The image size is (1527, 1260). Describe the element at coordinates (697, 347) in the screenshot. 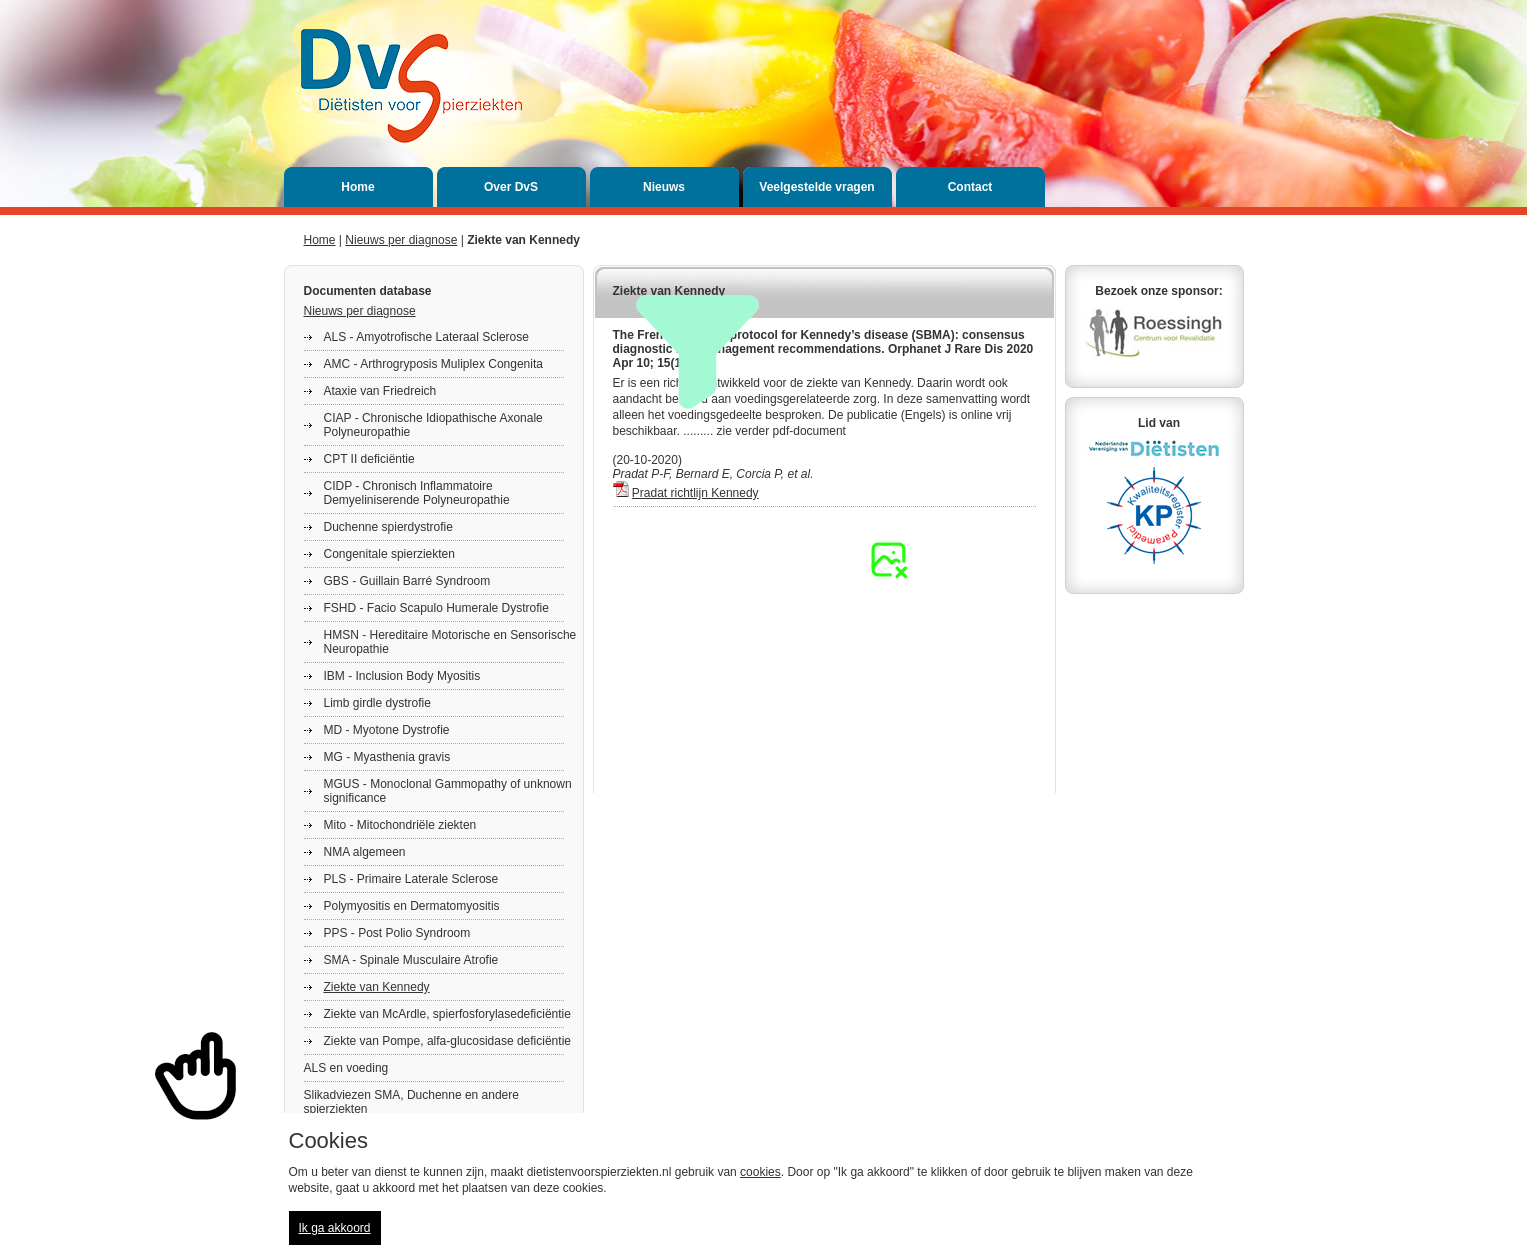

I see `filter or sort content` at that location.